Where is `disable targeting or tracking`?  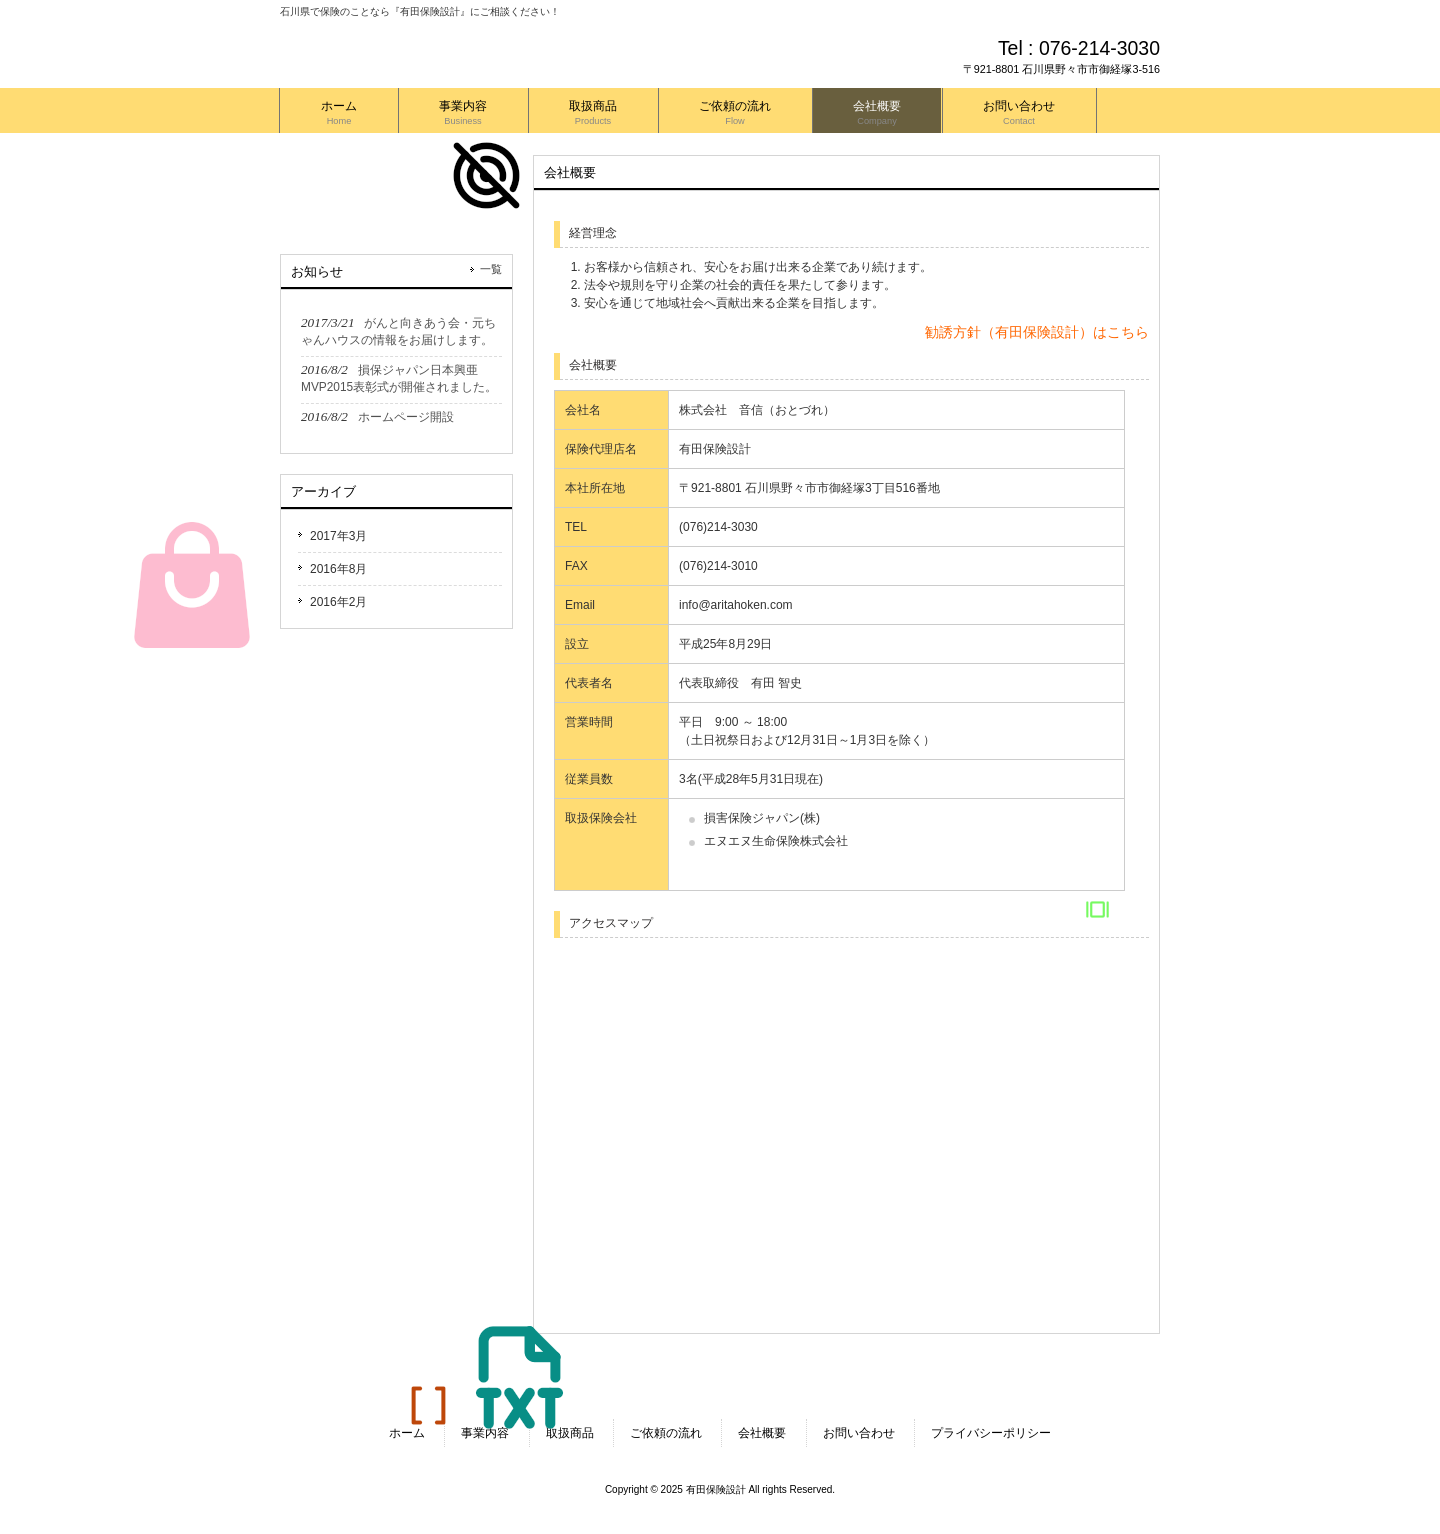 disable targeting or tracking is located at coordinates (486, 175).